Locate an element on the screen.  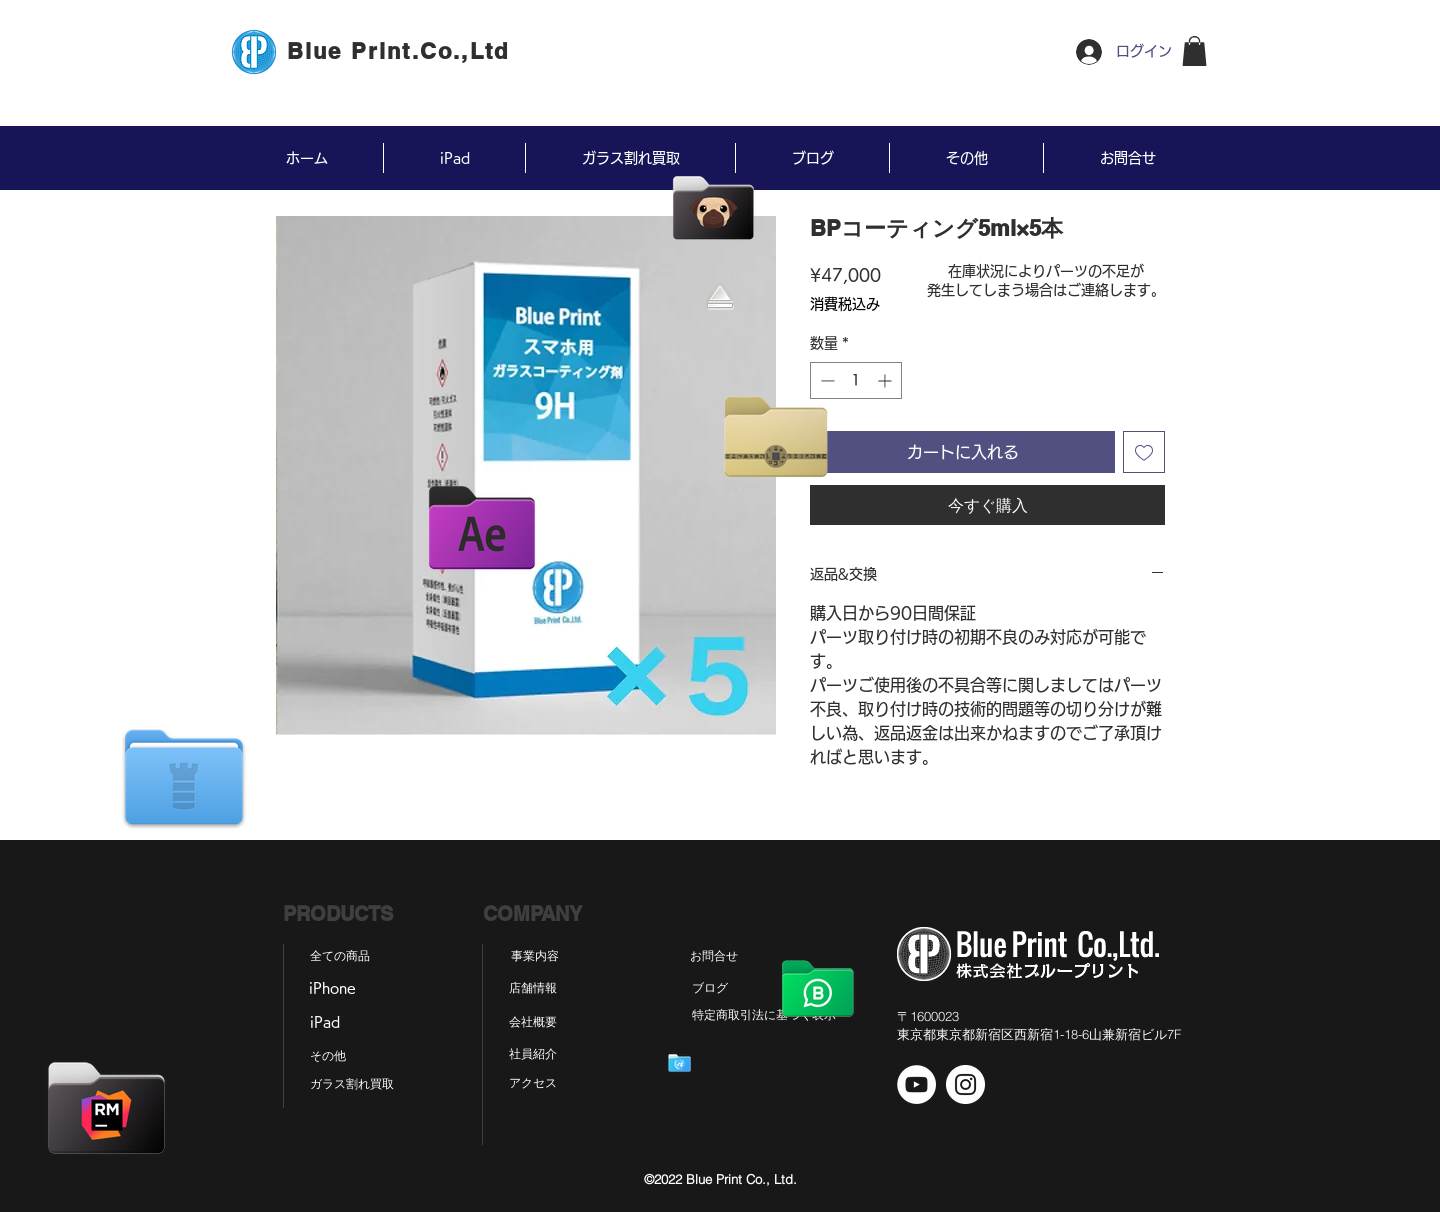
open rubymine project folder is located at coordinates (106, 1111).